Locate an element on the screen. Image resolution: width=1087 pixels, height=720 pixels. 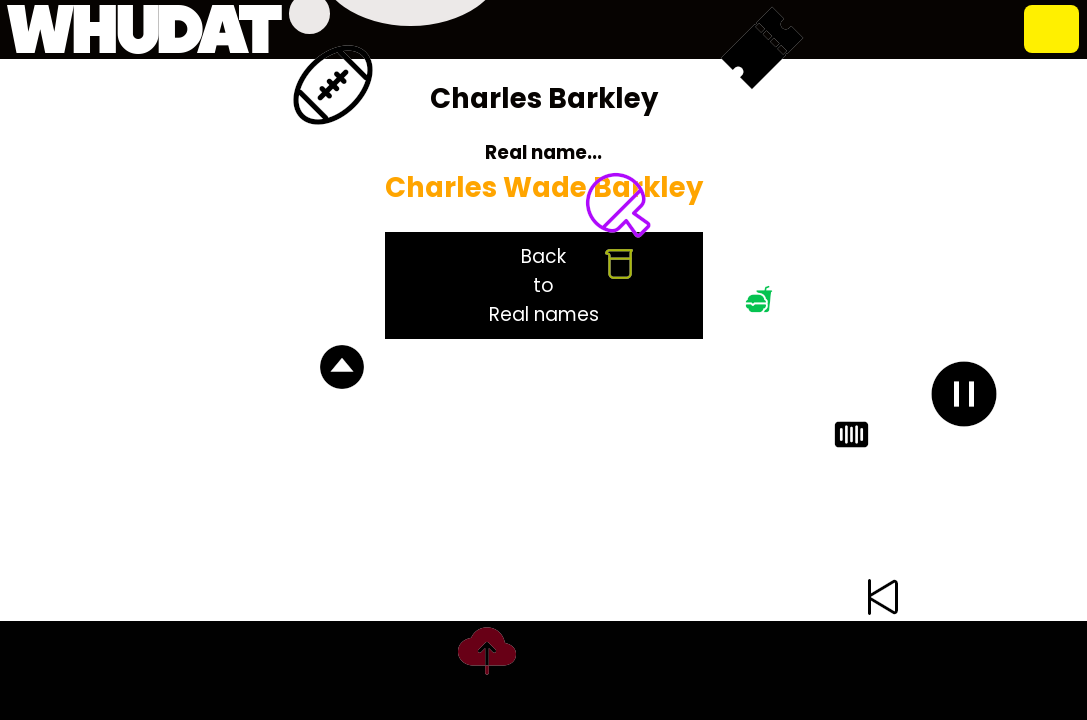
access experimental or beta features is located at coordinates (619, 264).